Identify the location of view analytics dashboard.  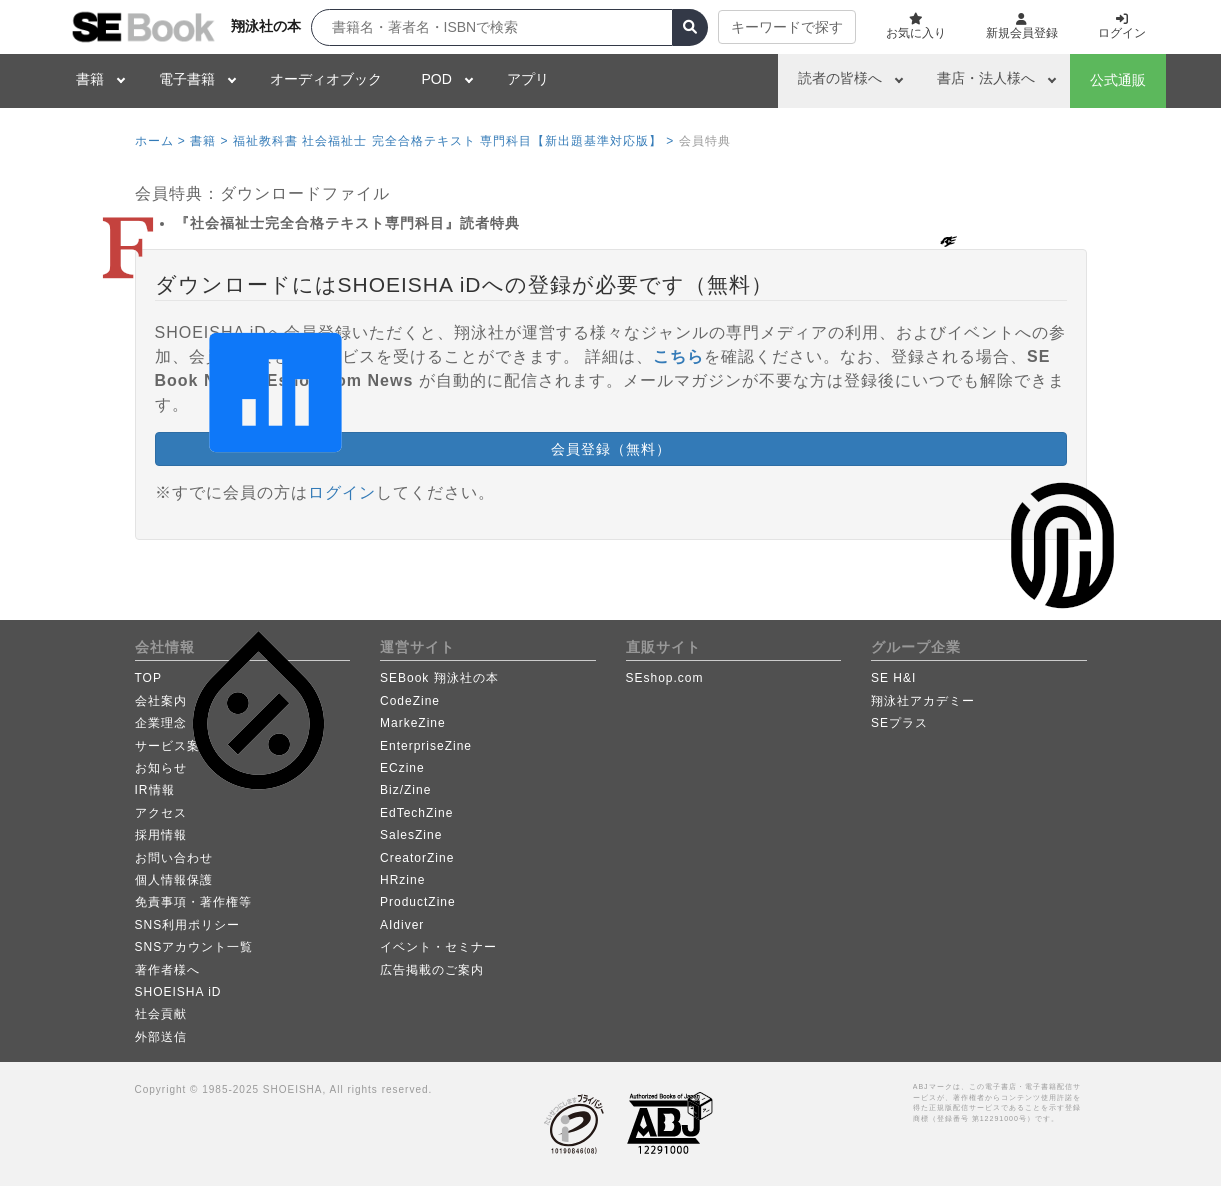
(275, 392).